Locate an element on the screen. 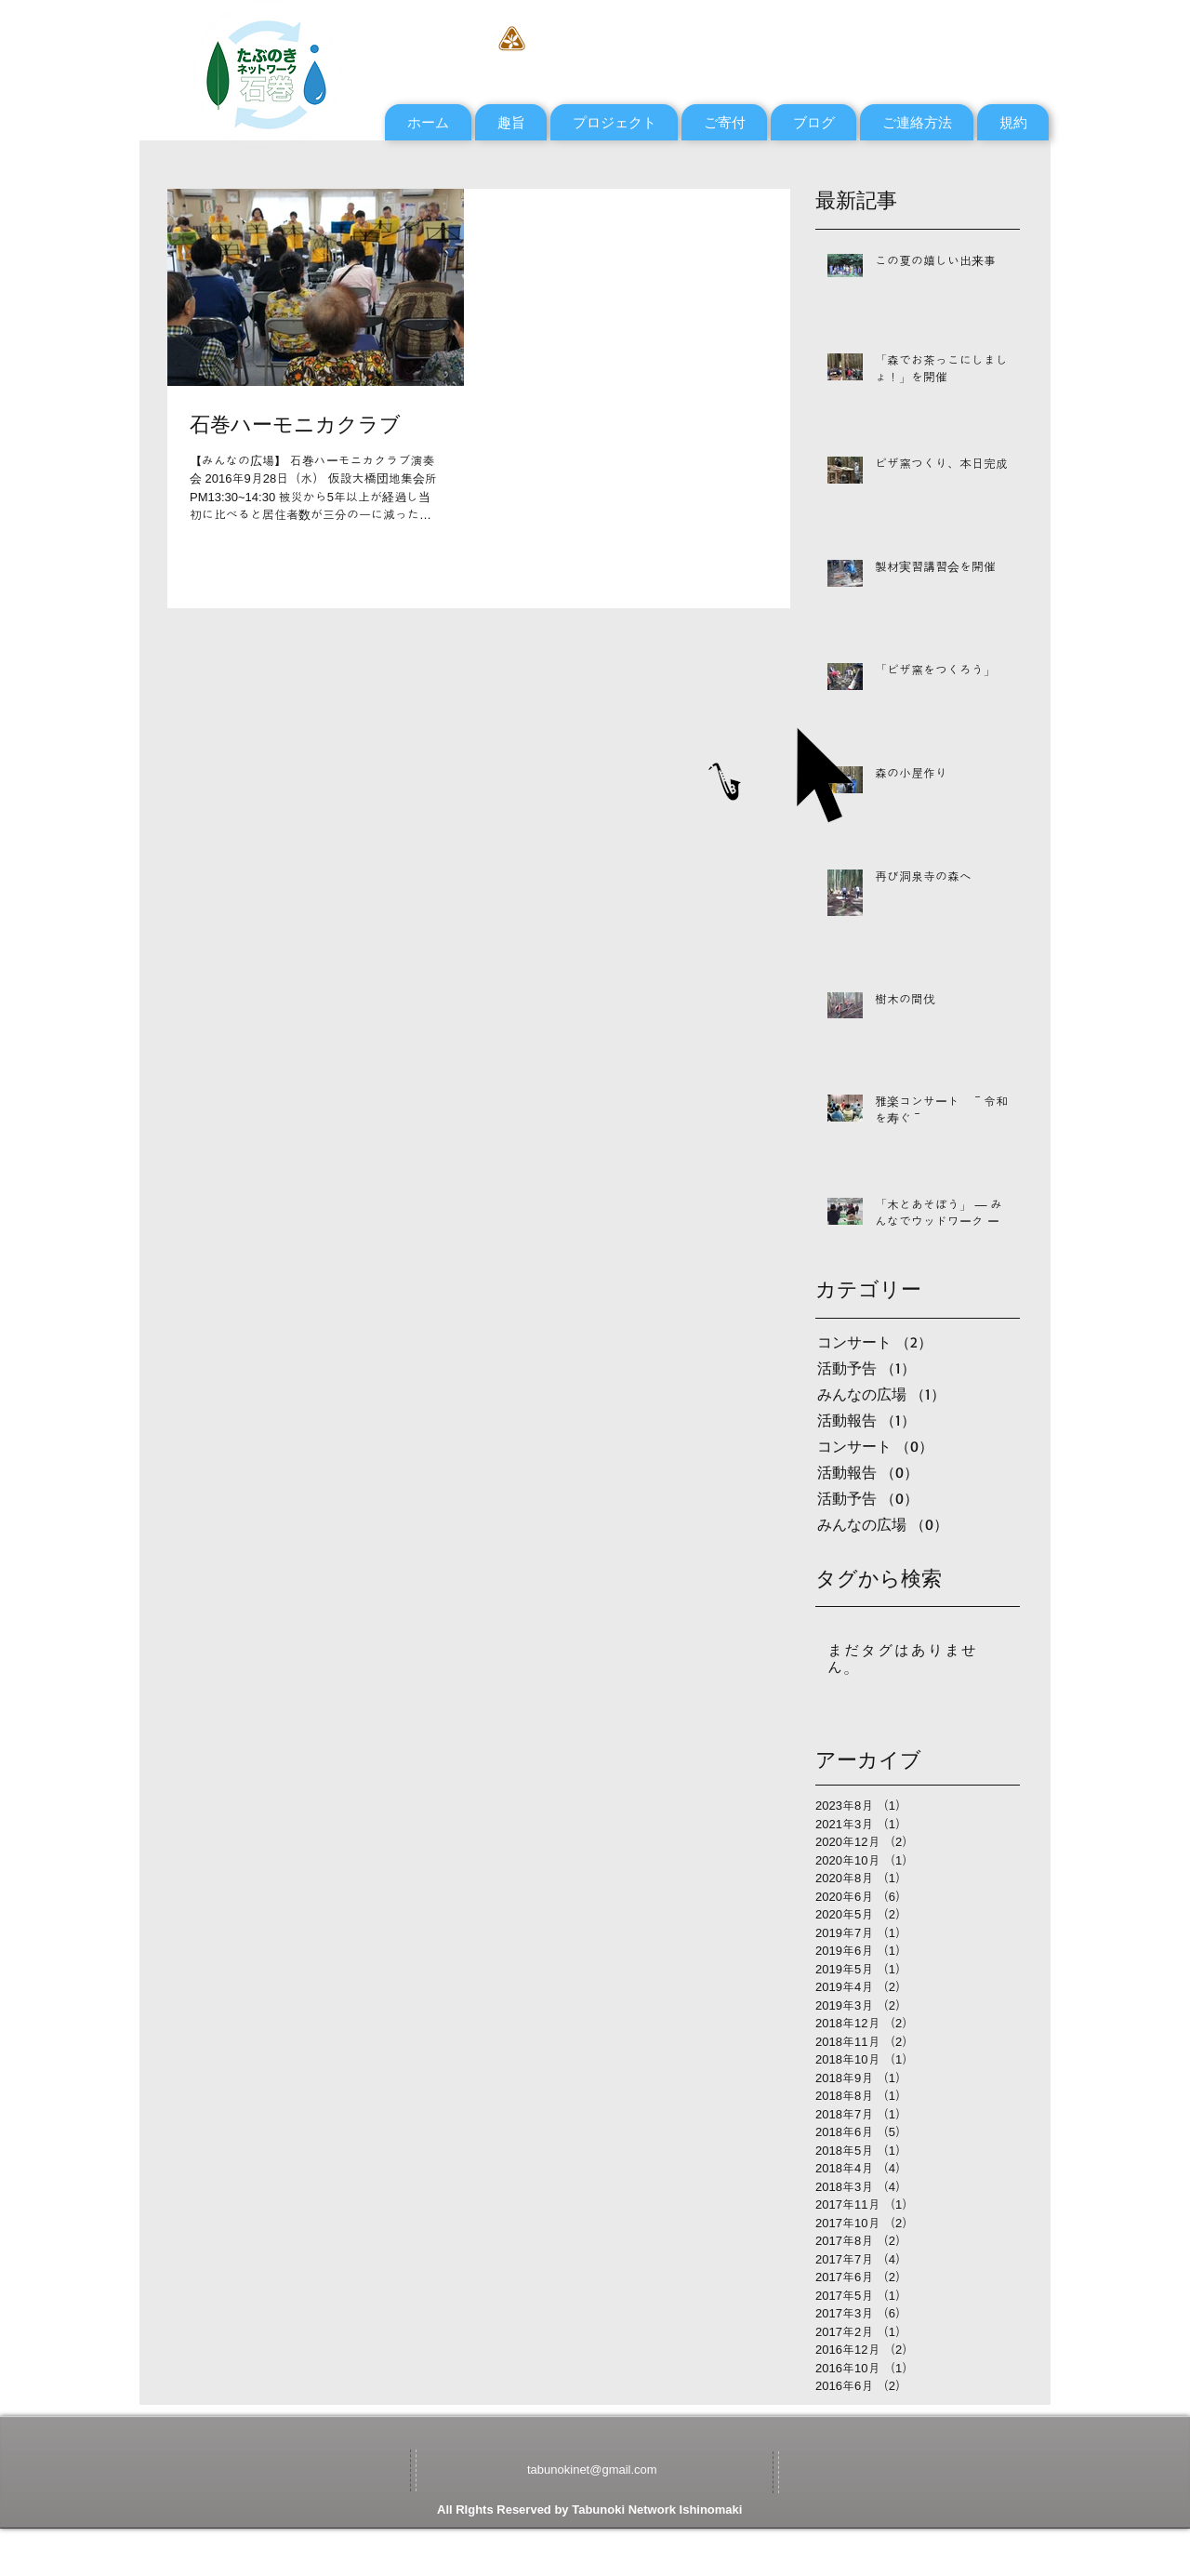  warning about environmental or ecological impact is located at coordinates (511, 39).